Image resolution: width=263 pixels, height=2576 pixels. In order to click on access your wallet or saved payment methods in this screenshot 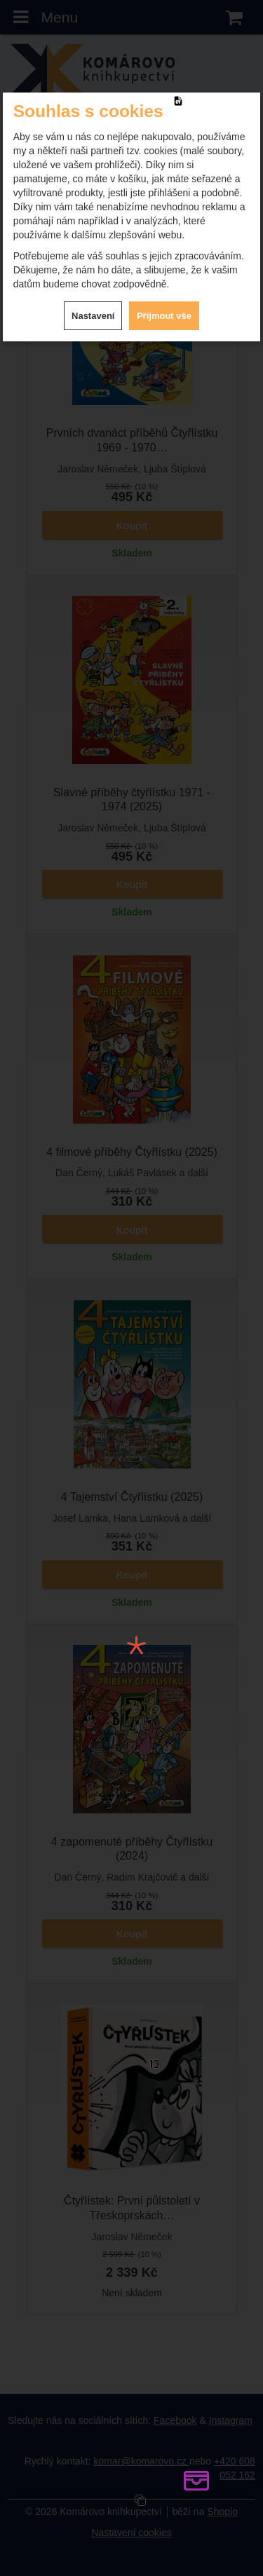, I will do `click(196, 2481)`.